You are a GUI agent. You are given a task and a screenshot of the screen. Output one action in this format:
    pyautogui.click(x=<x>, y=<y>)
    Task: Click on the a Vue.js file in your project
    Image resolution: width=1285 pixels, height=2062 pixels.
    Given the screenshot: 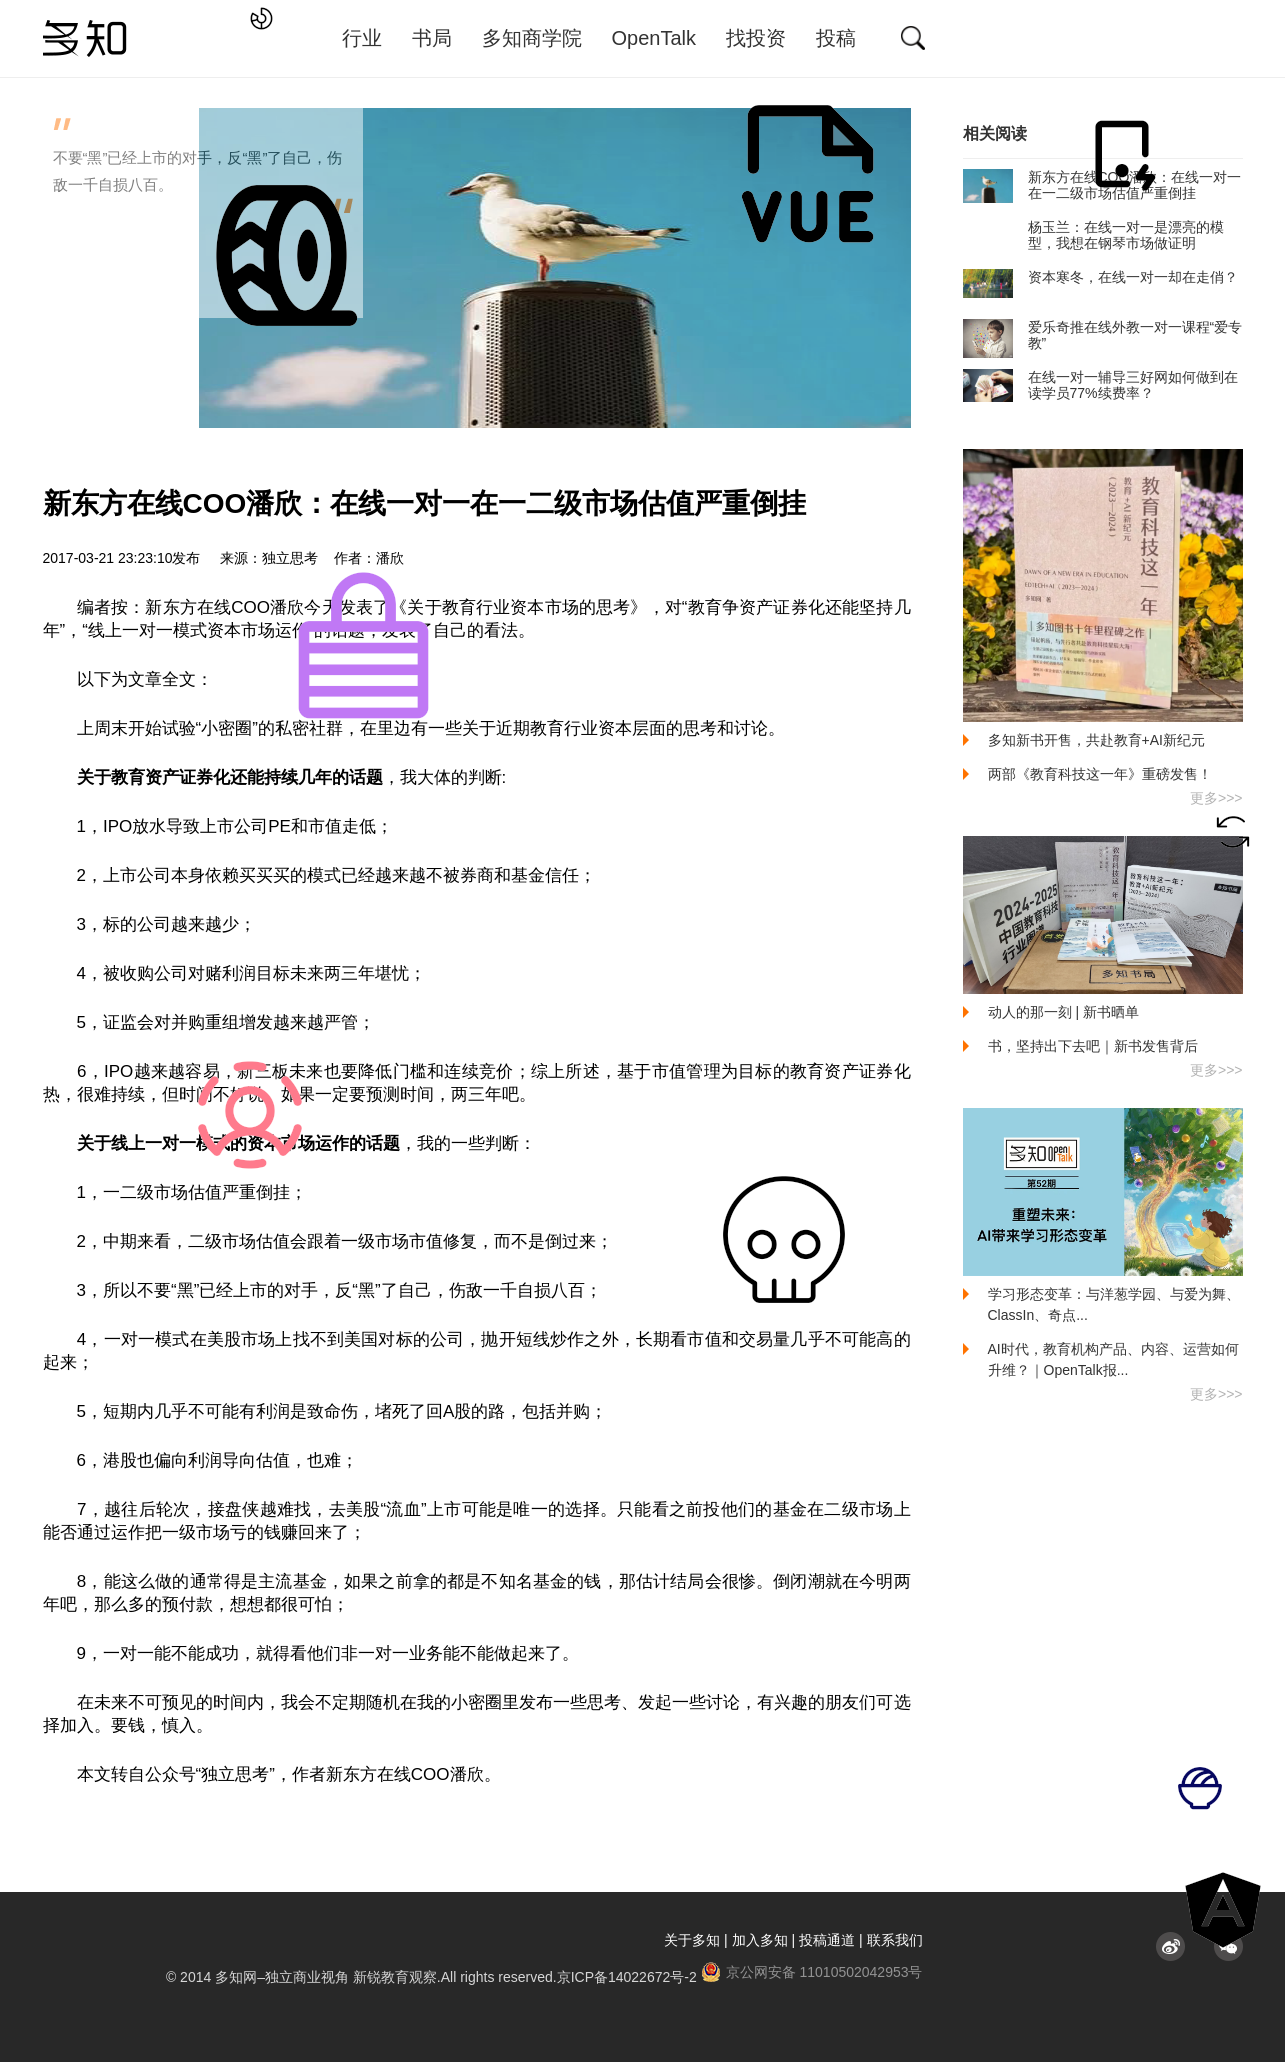 What is the action you would take?
    pyautogui.click(x=810, y=179)
    